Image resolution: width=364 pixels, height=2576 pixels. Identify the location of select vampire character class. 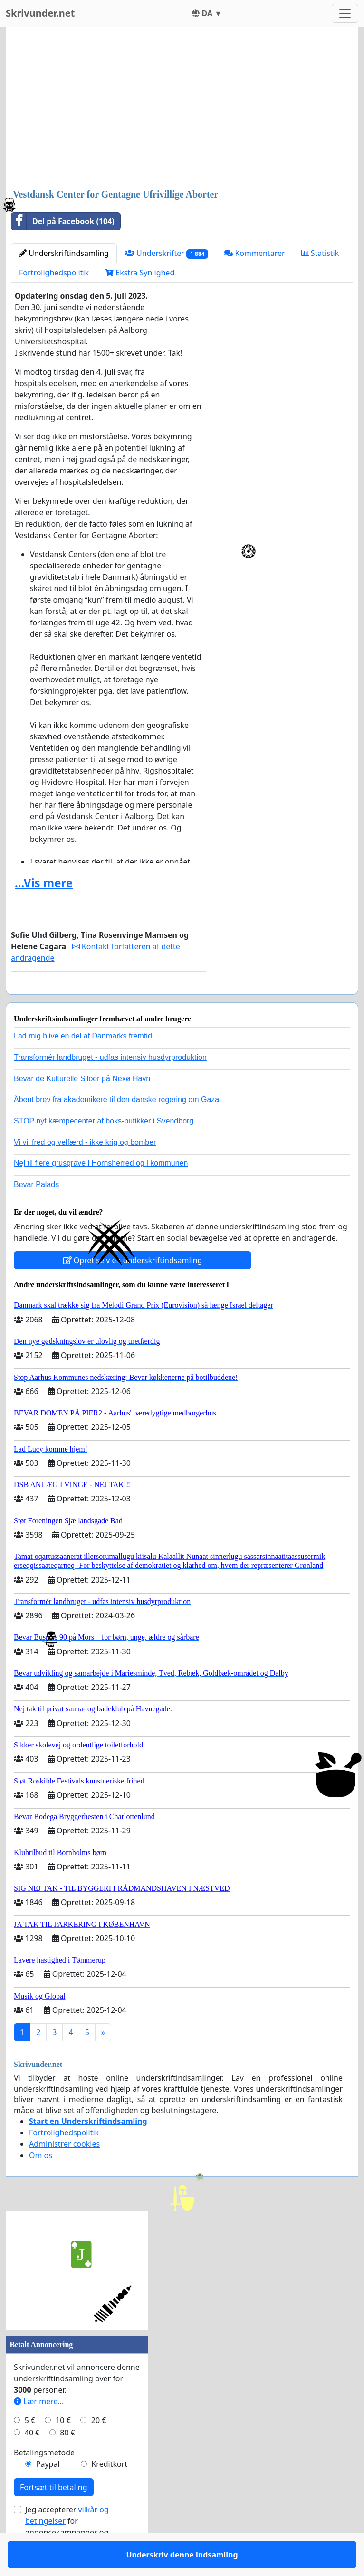
(9, 205).